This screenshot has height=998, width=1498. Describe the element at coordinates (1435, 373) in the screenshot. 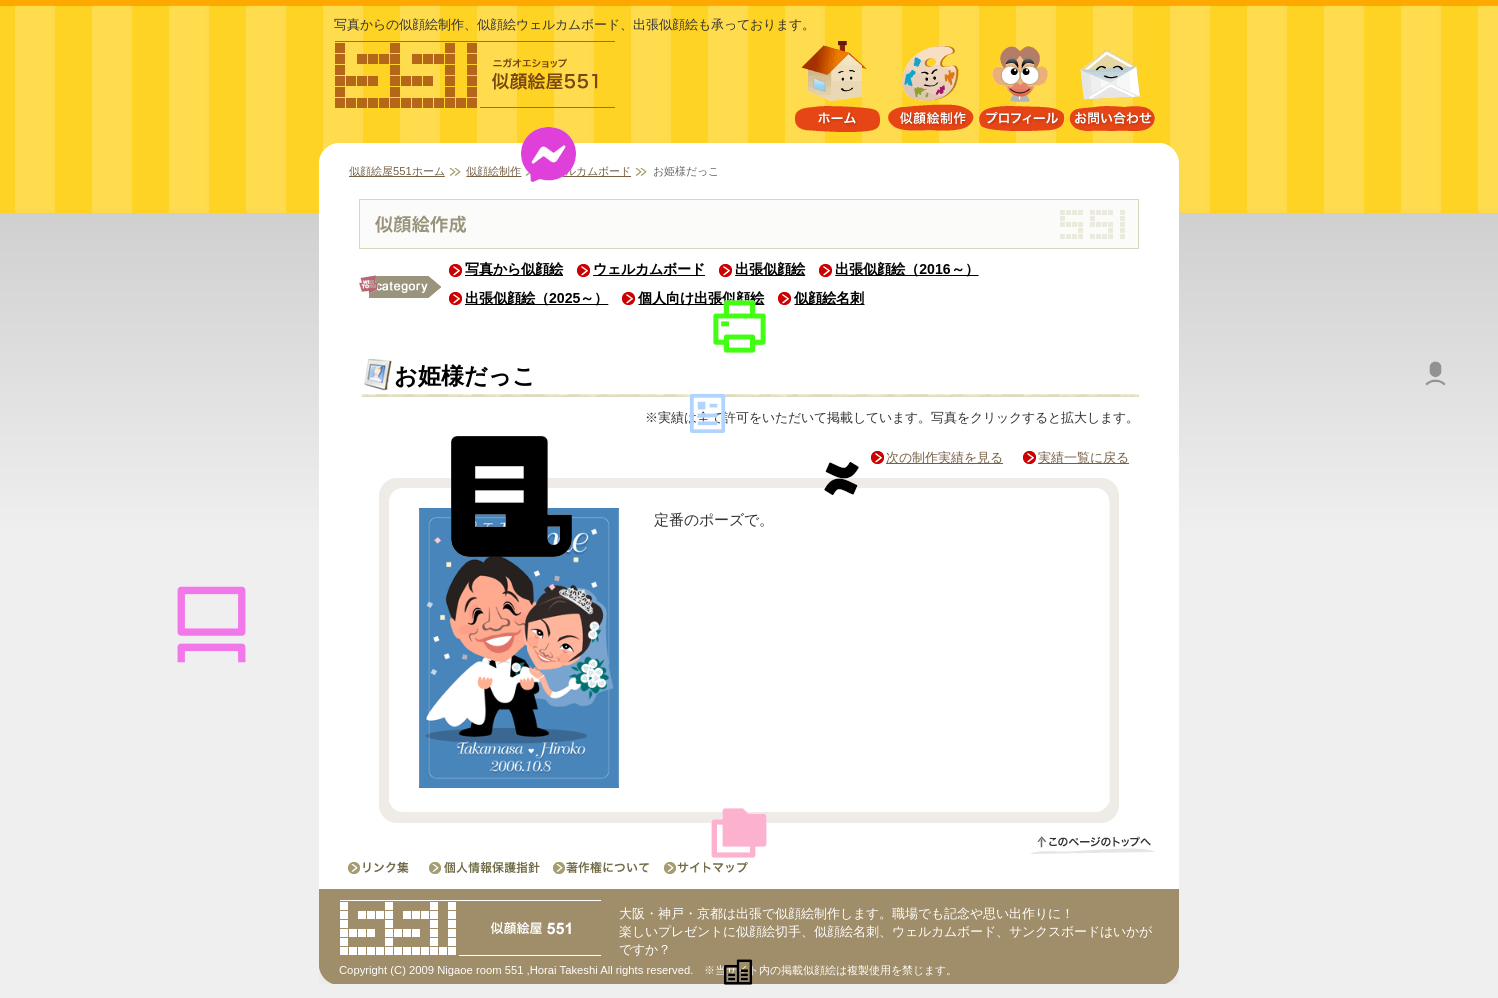

I see `view your profile` at that location.